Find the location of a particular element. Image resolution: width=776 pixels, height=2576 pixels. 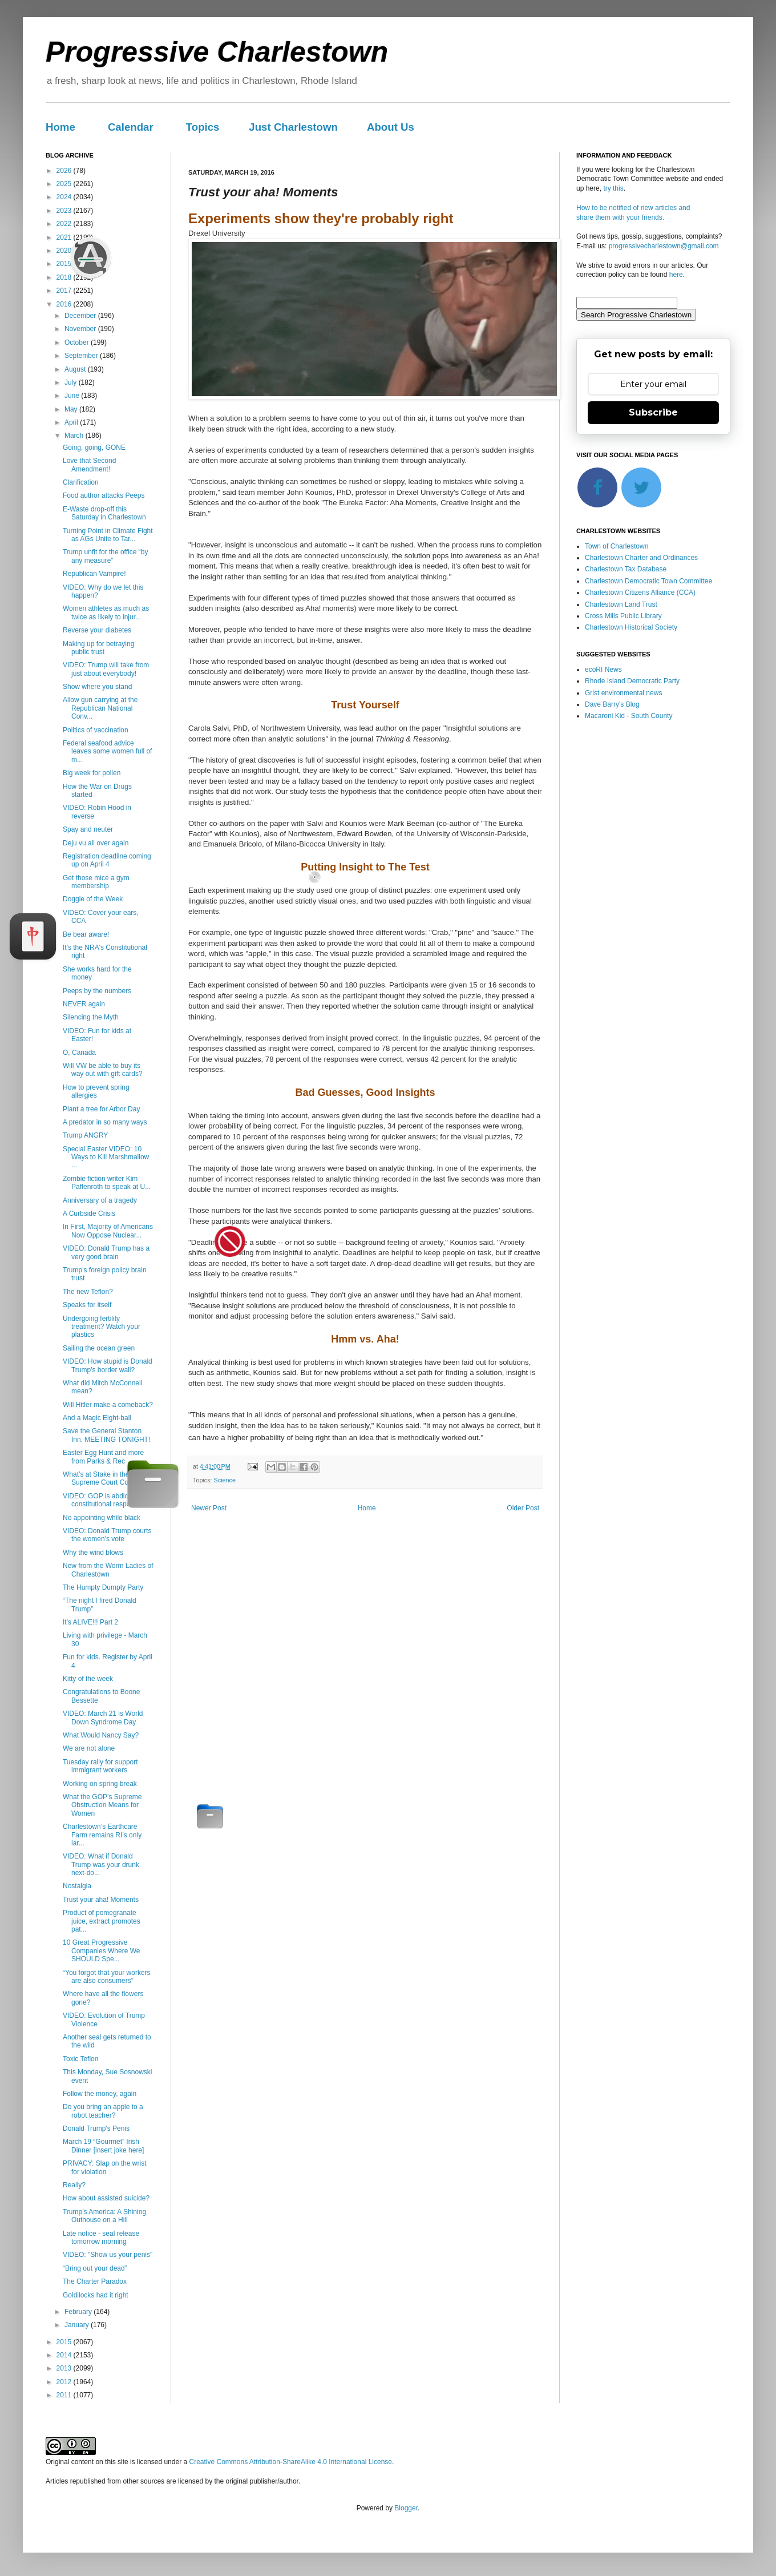

open the software updater application is located at coordinates (90, 257).